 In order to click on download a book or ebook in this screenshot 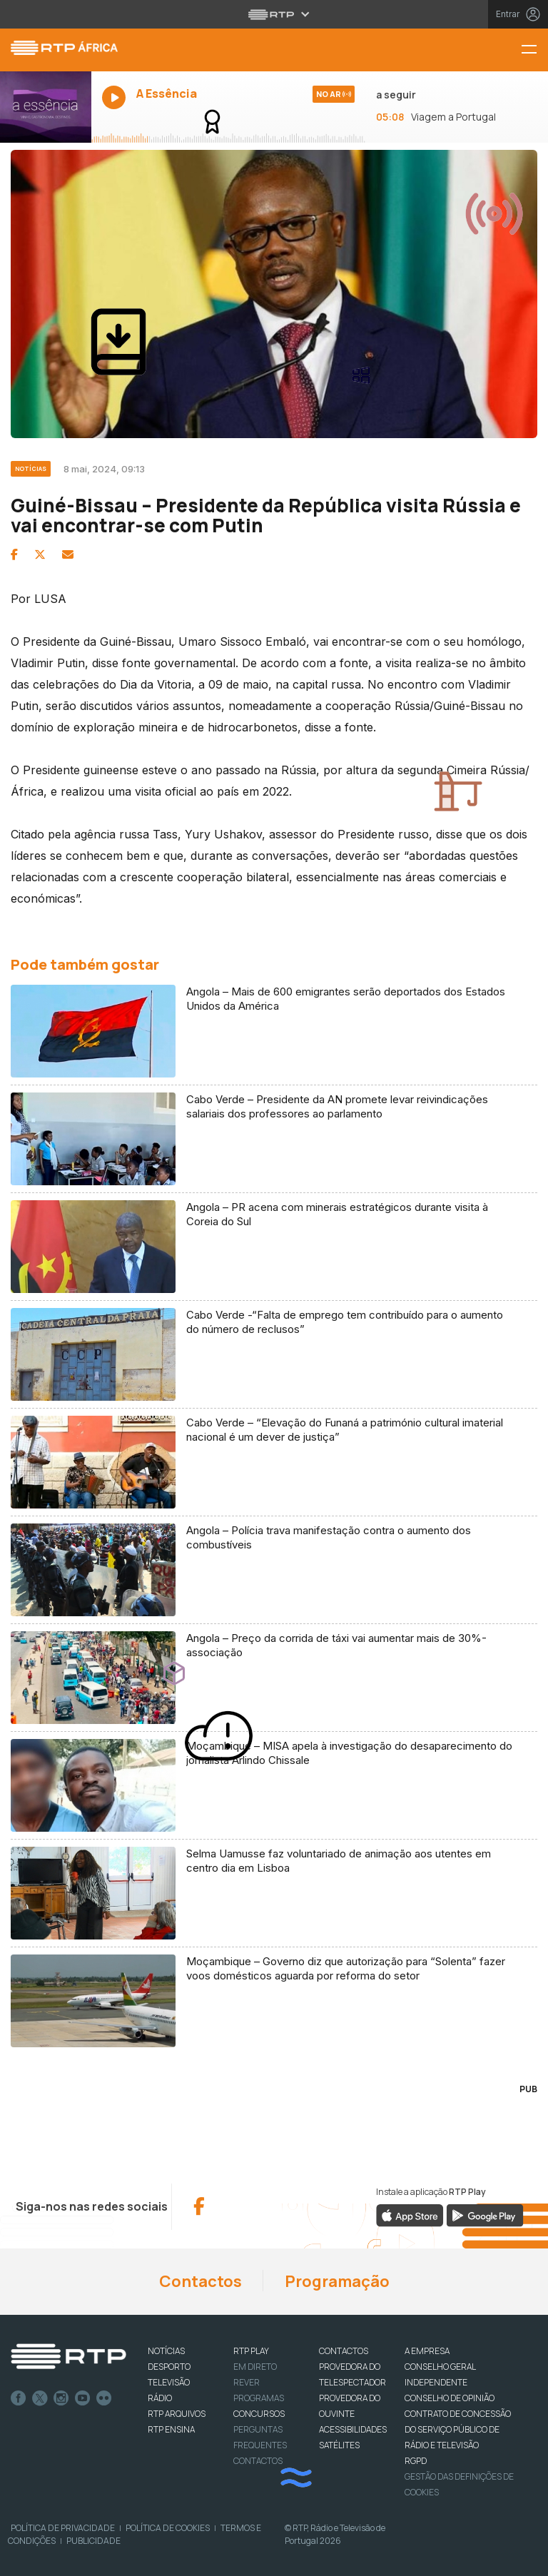, I will do `click(118, 342)`.